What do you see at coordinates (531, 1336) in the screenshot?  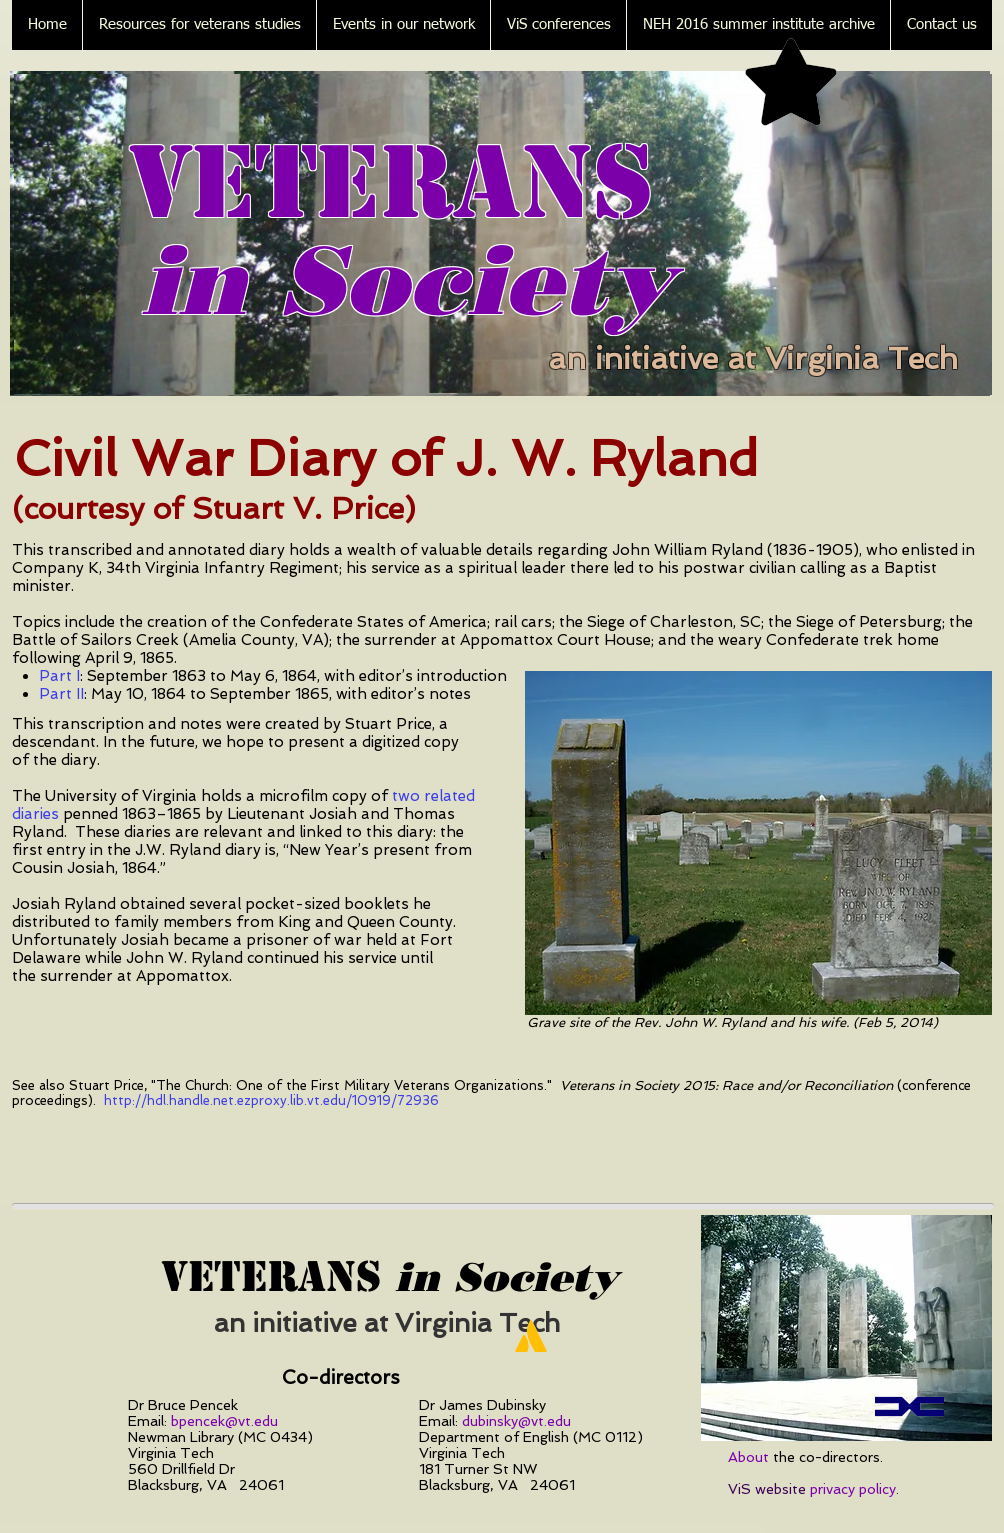 I see `atlassian company logo` at bounding box center [531, 1336].